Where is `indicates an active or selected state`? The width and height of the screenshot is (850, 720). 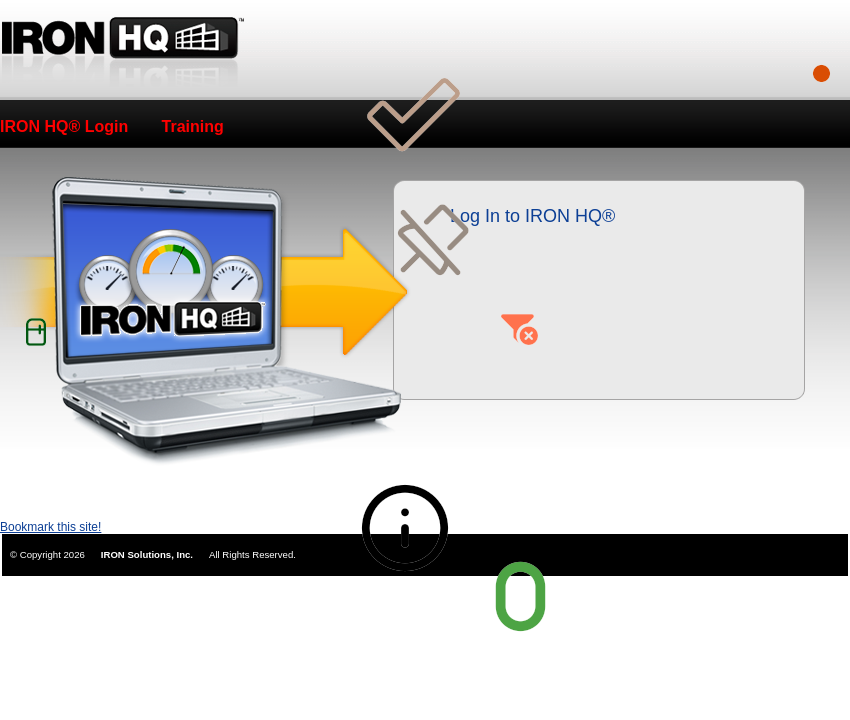 indicates an active or selected state is located at coordinates (821, 73).